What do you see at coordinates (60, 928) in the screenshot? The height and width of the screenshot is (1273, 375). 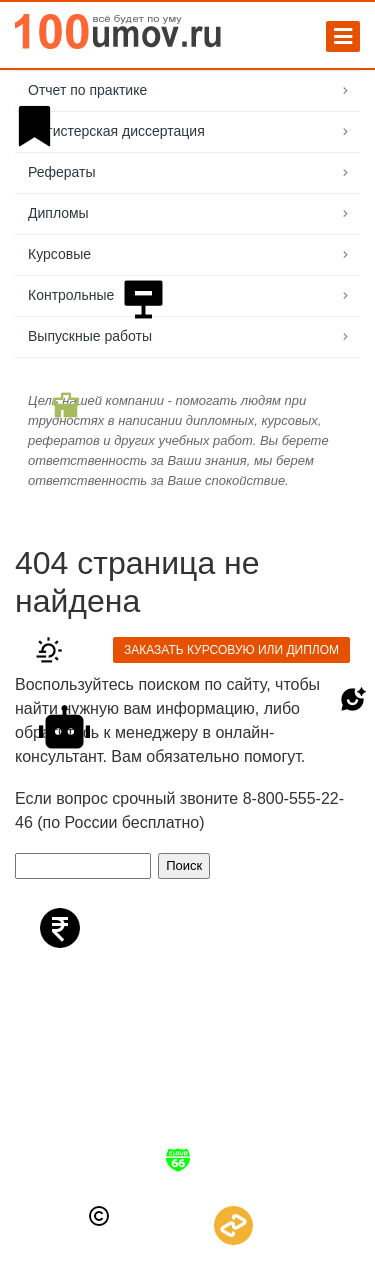 I see `view balance in Indian rupees` at bounding box center [60, 928].